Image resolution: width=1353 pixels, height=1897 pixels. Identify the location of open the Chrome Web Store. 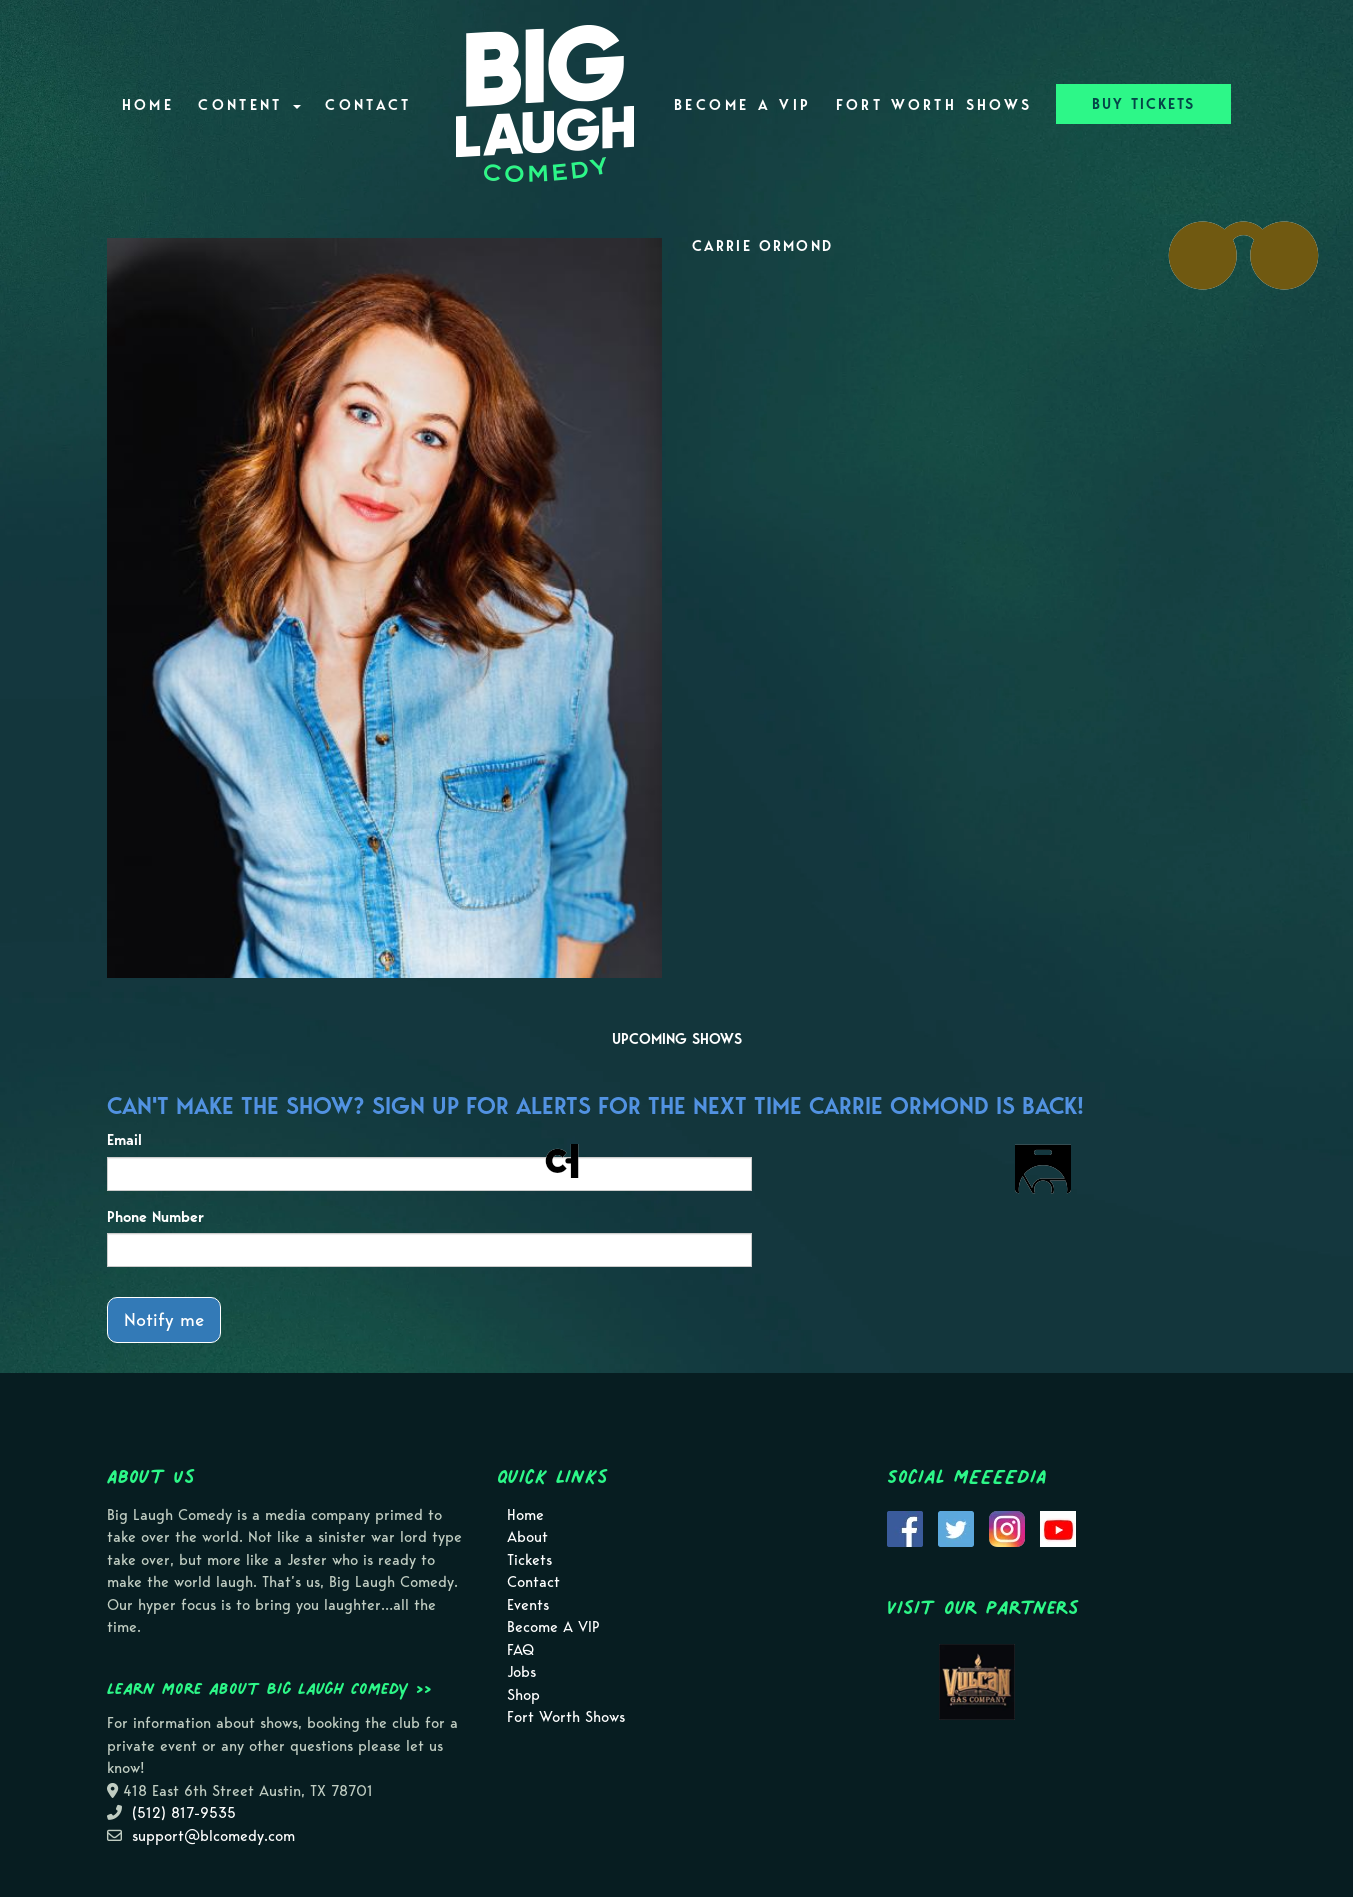
(1043, 1169).